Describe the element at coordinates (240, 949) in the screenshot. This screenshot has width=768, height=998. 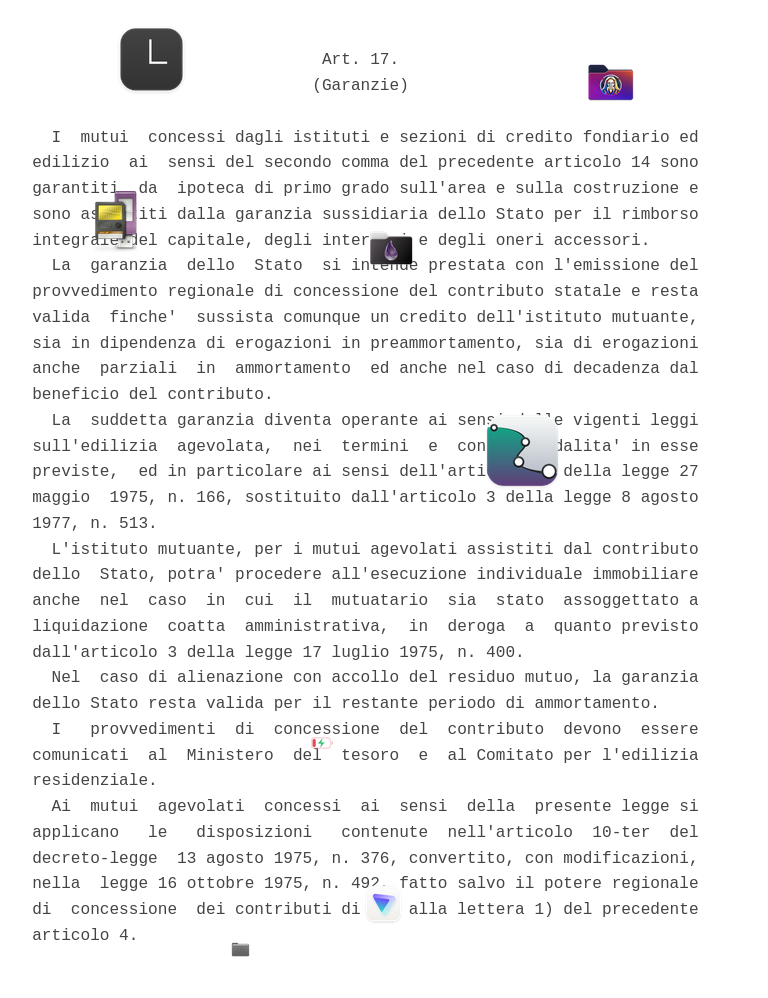
I see `open your code projects folder` at that location.